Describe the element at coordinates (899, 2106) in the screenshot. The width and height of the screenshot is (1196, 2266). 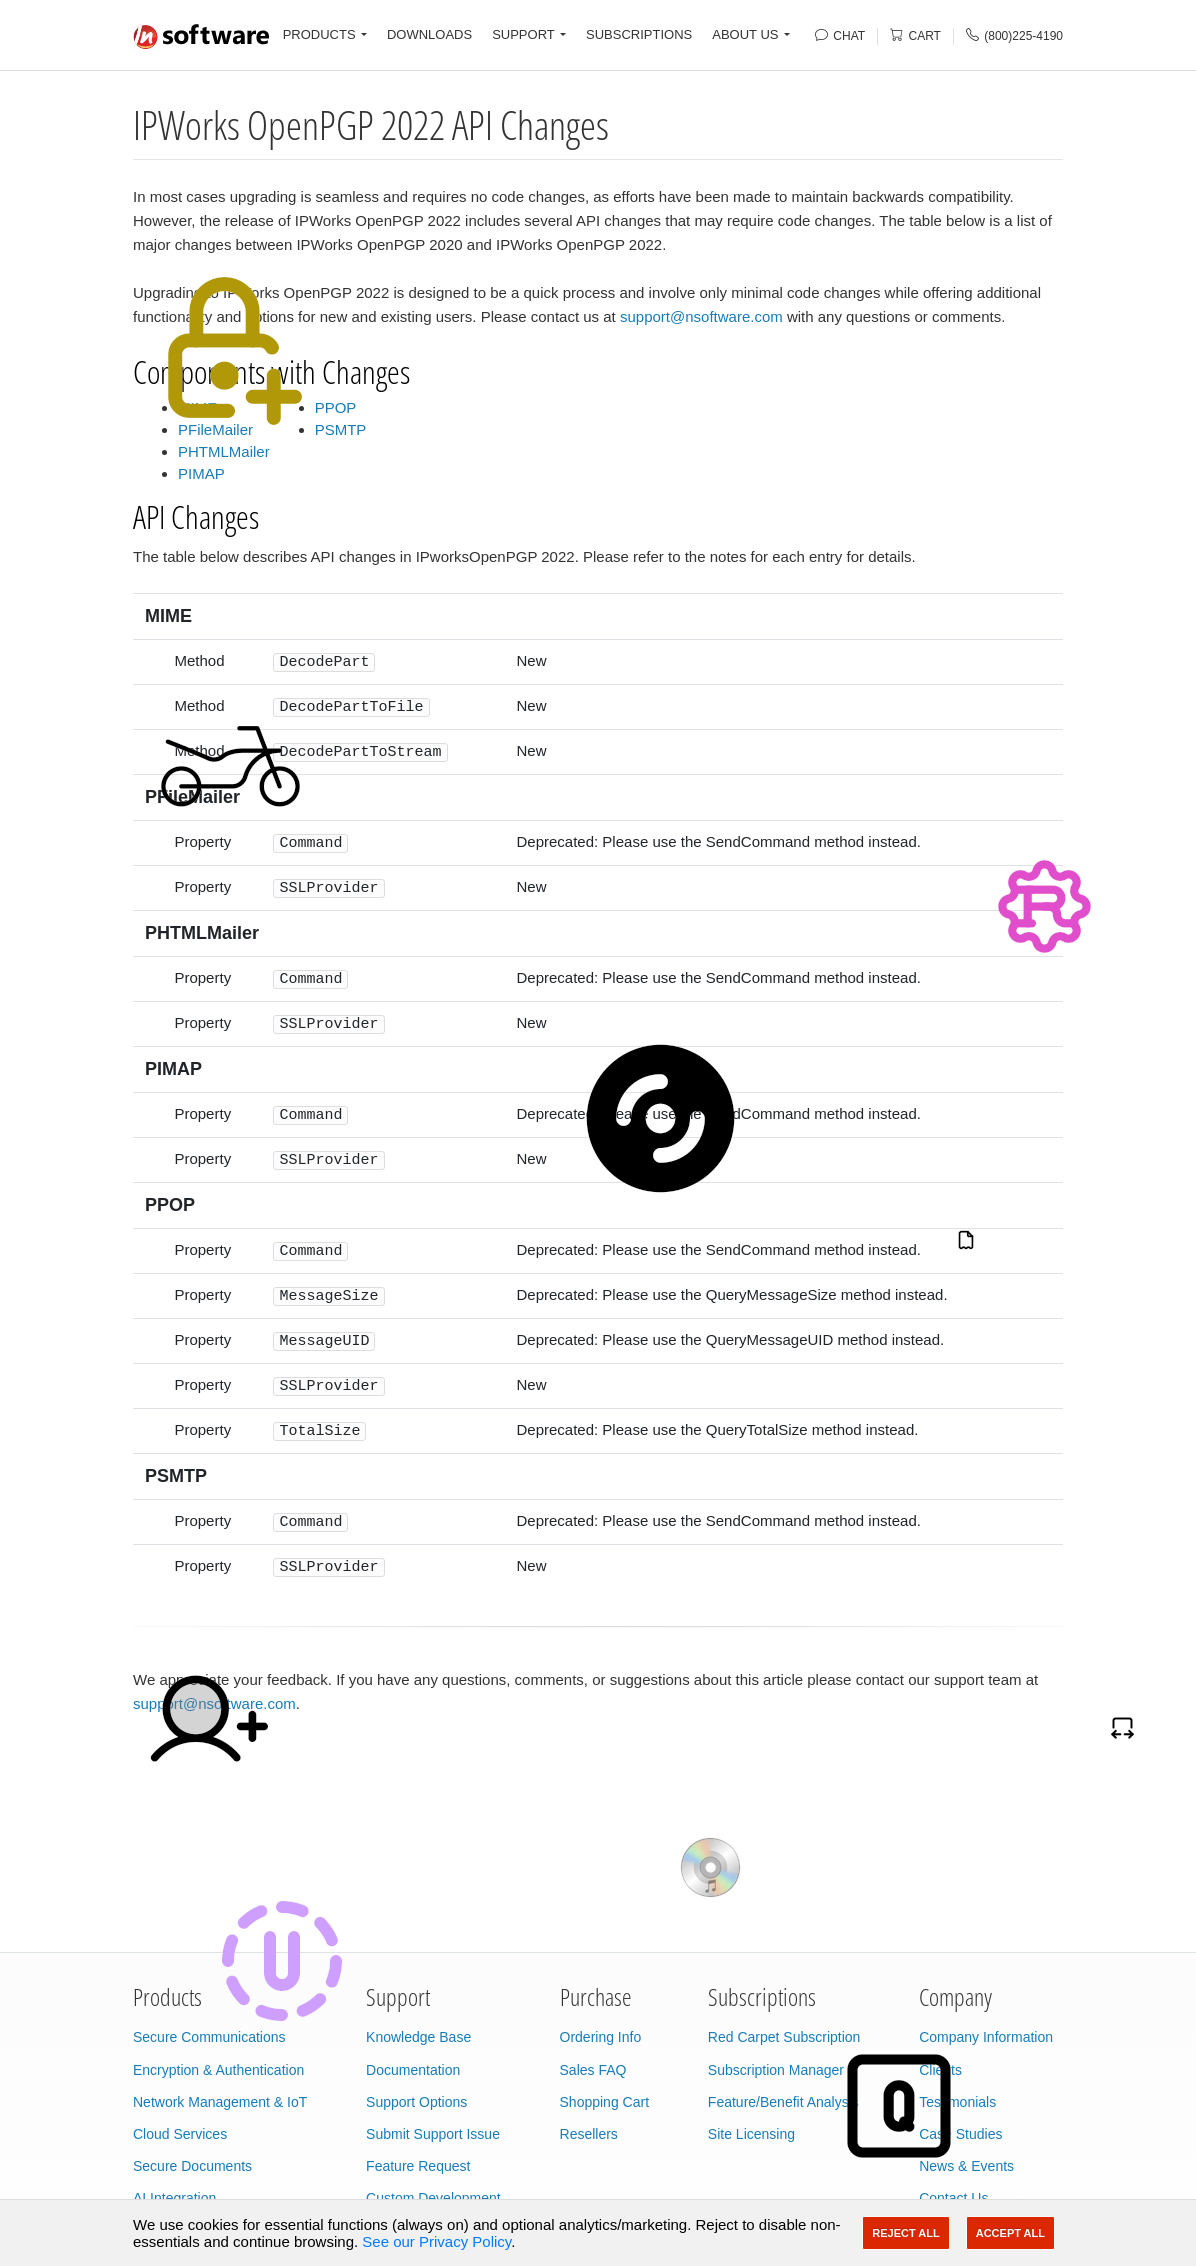
I see `represents the letter Q in a keyboard or text input` at that location.